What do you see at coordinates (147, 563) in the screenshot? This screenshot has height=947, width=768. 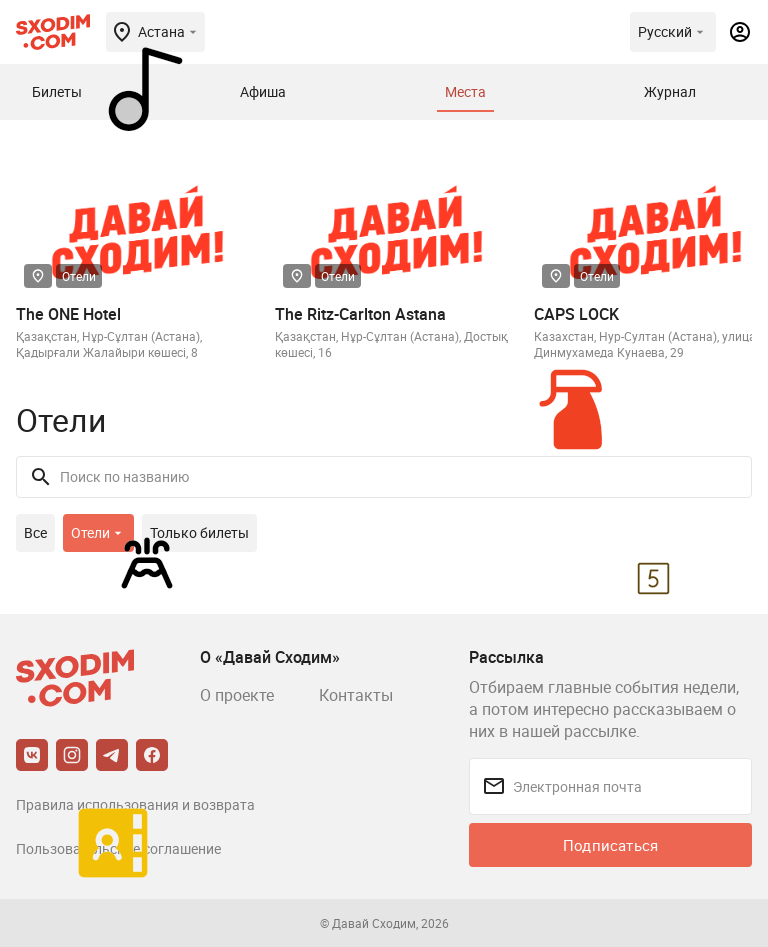 I see `indicates volcanic or geothermal activity` at bounding box center [147, 563].